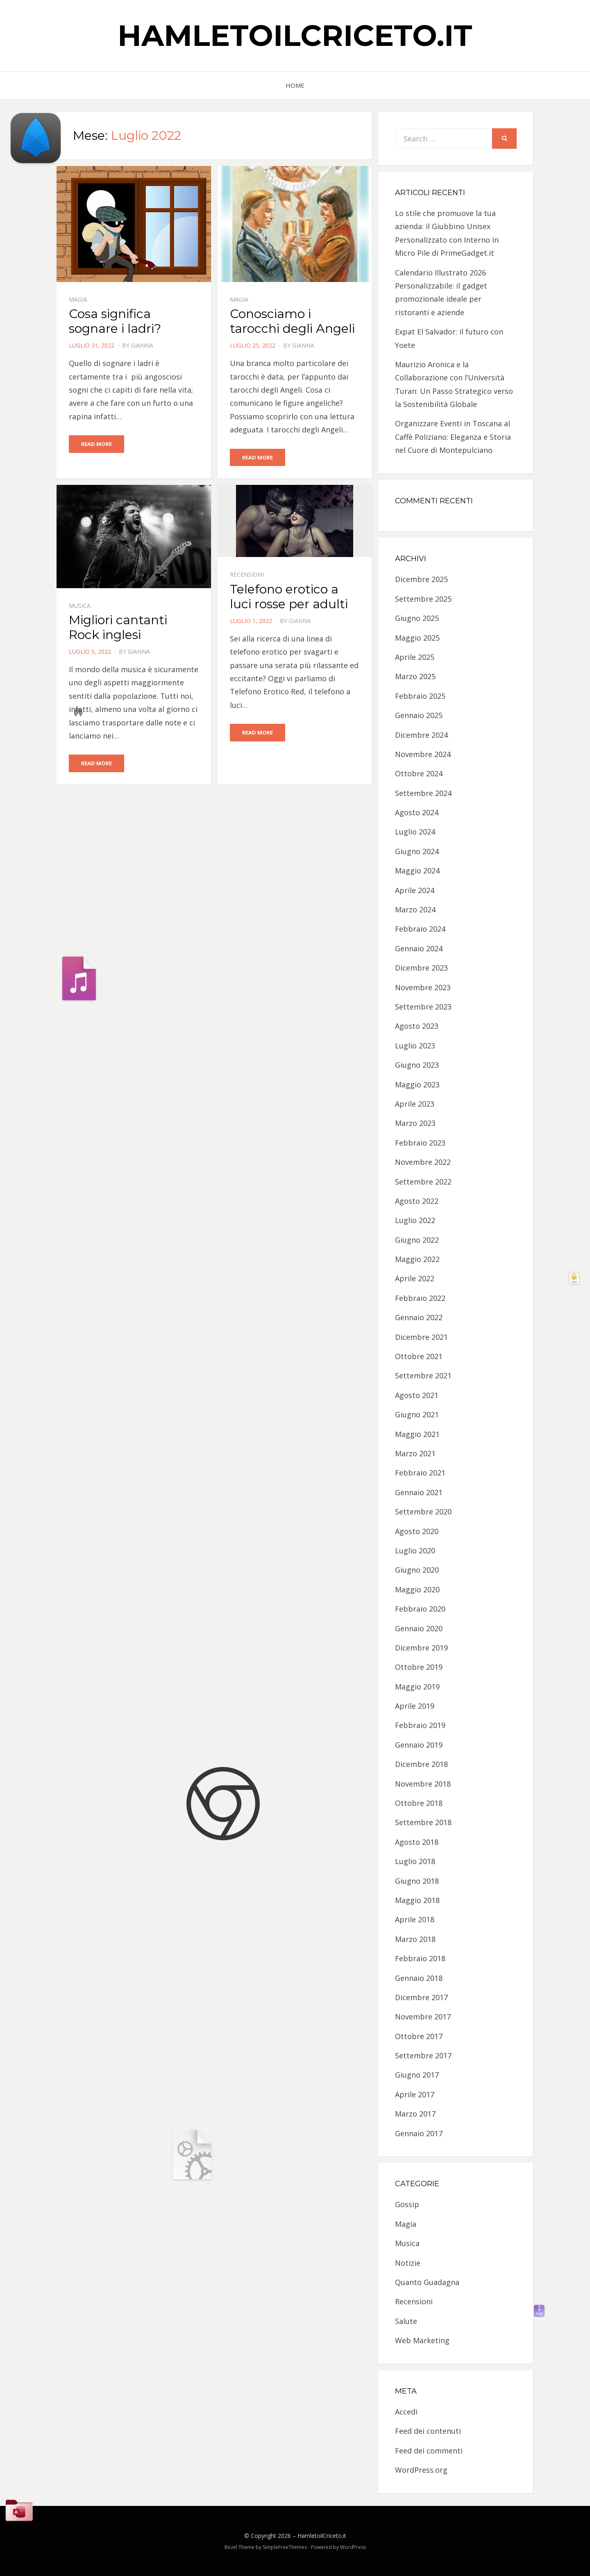 The height and width of the screenshot is (2576, 590). I want to click on audio file type indicator, so click(79, 978).